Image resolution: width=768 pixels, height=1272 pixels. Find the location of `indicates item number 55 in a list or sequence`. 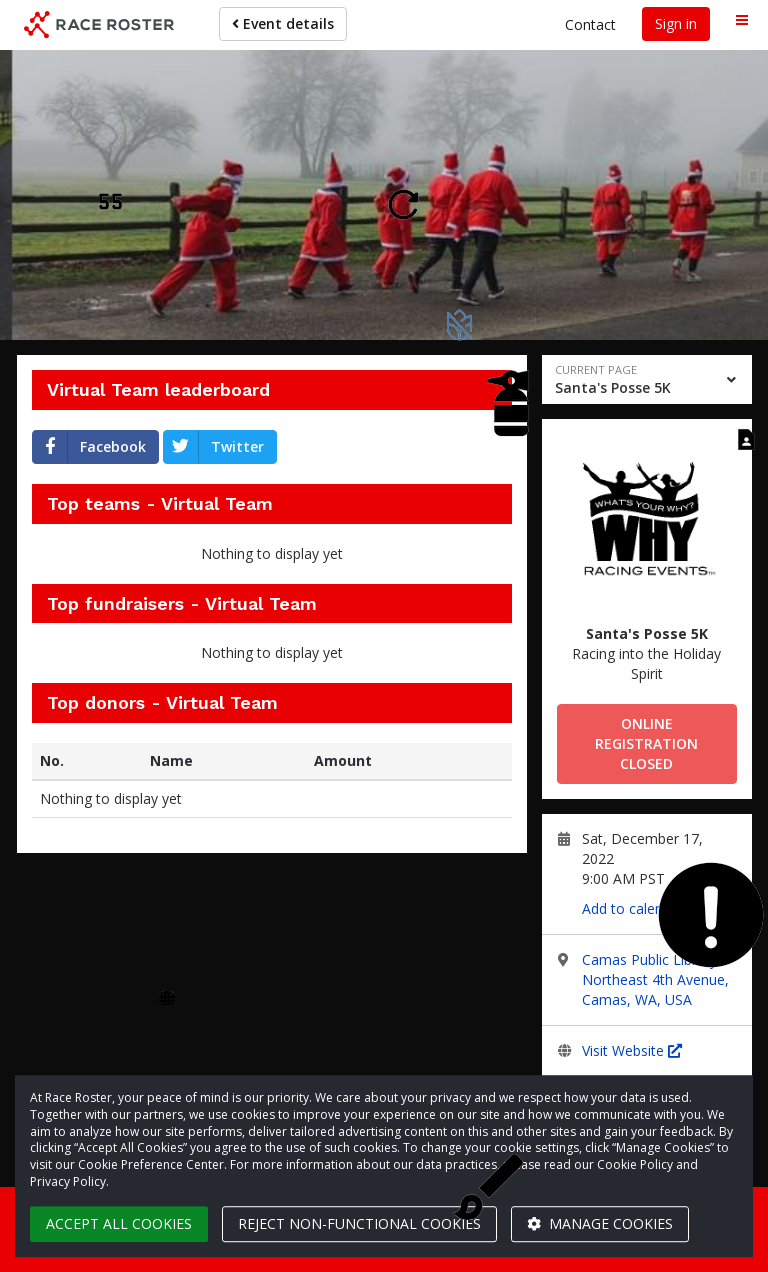

indicates item number 55 in a list or sequence is located at coordinates (110, 201).